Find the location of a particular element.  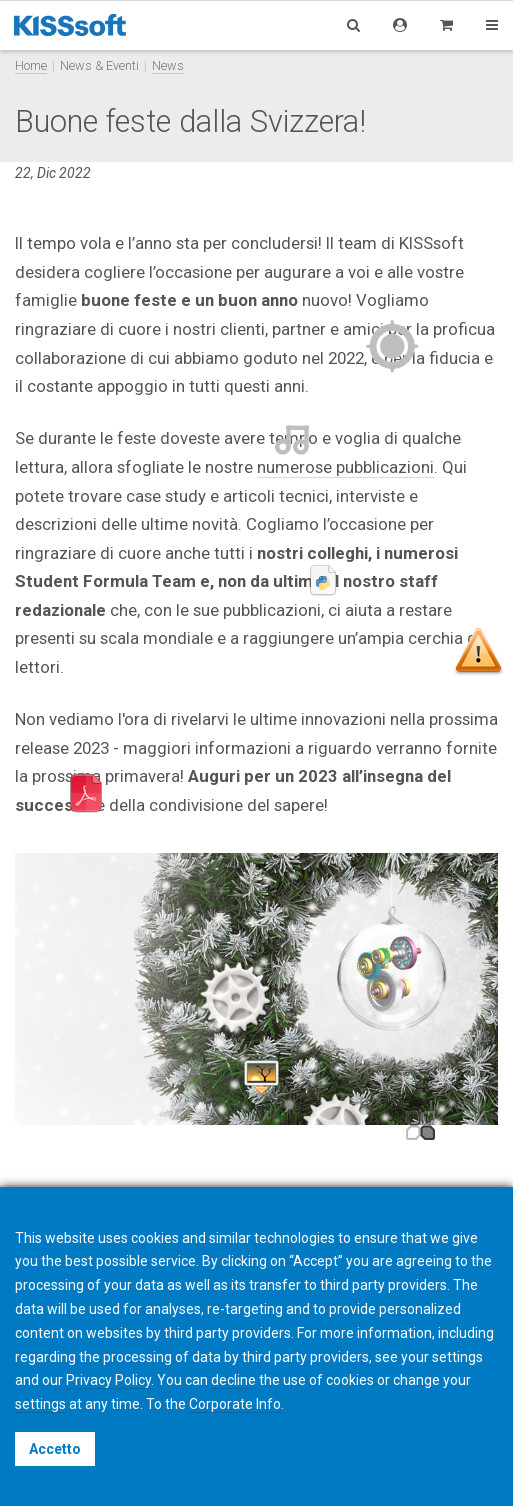

find my current location on the map is located at coordinates (394, 348).